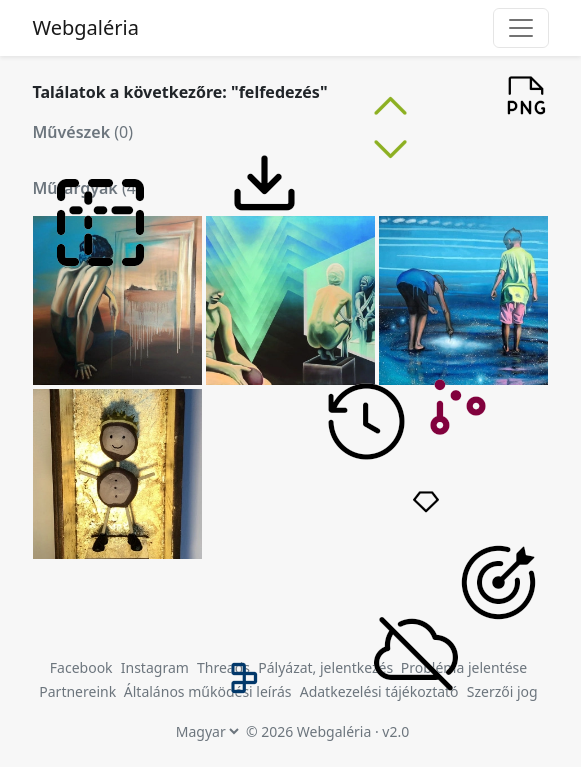  I want to click on indicates Ruby programming language, so click(426, 501).